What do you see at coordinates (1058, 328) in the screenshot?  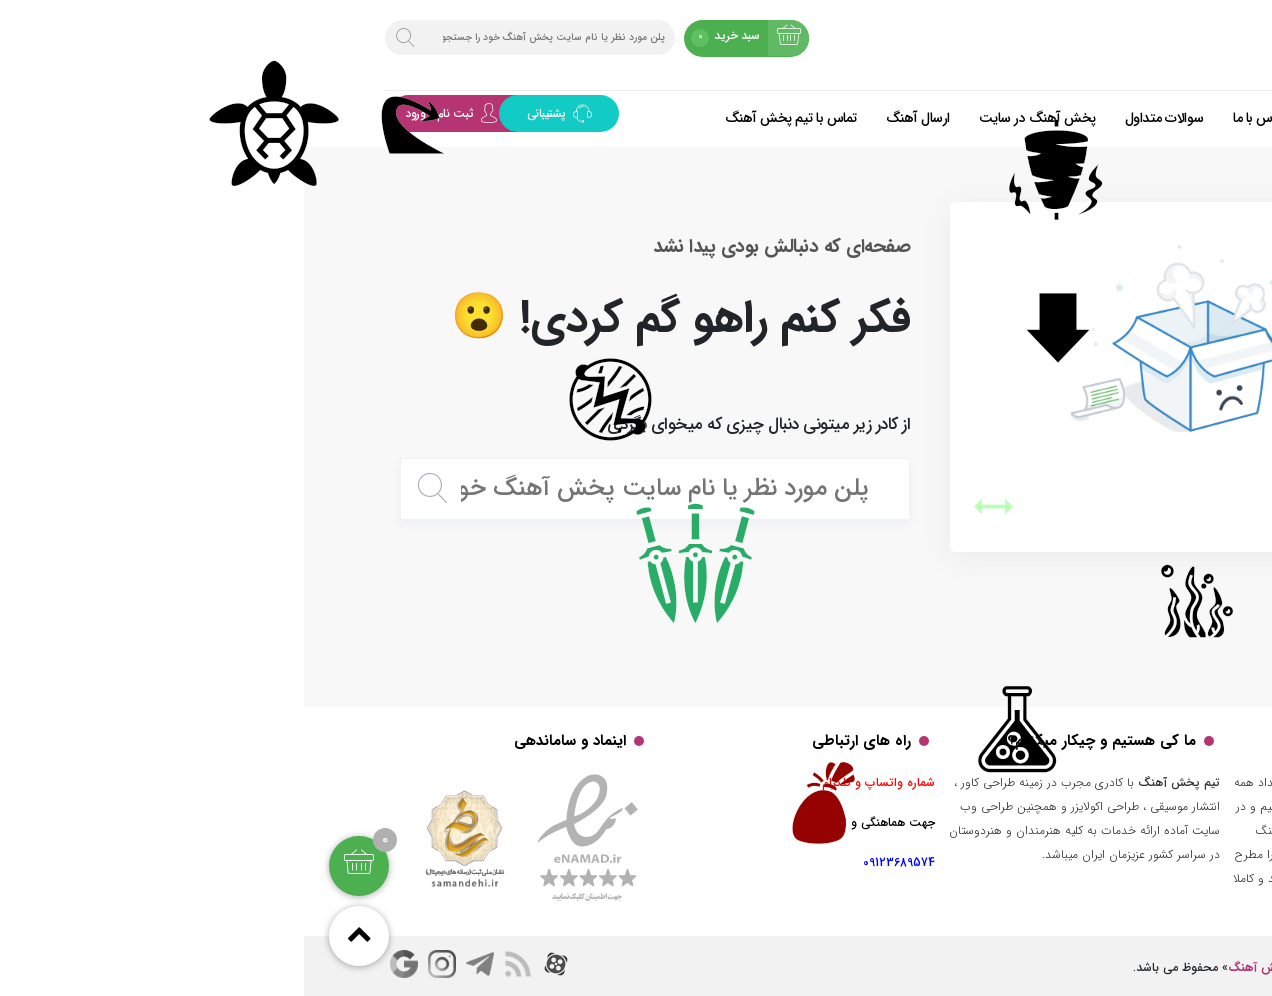 I see `download a file or content` at bounding box center [1058, 328].